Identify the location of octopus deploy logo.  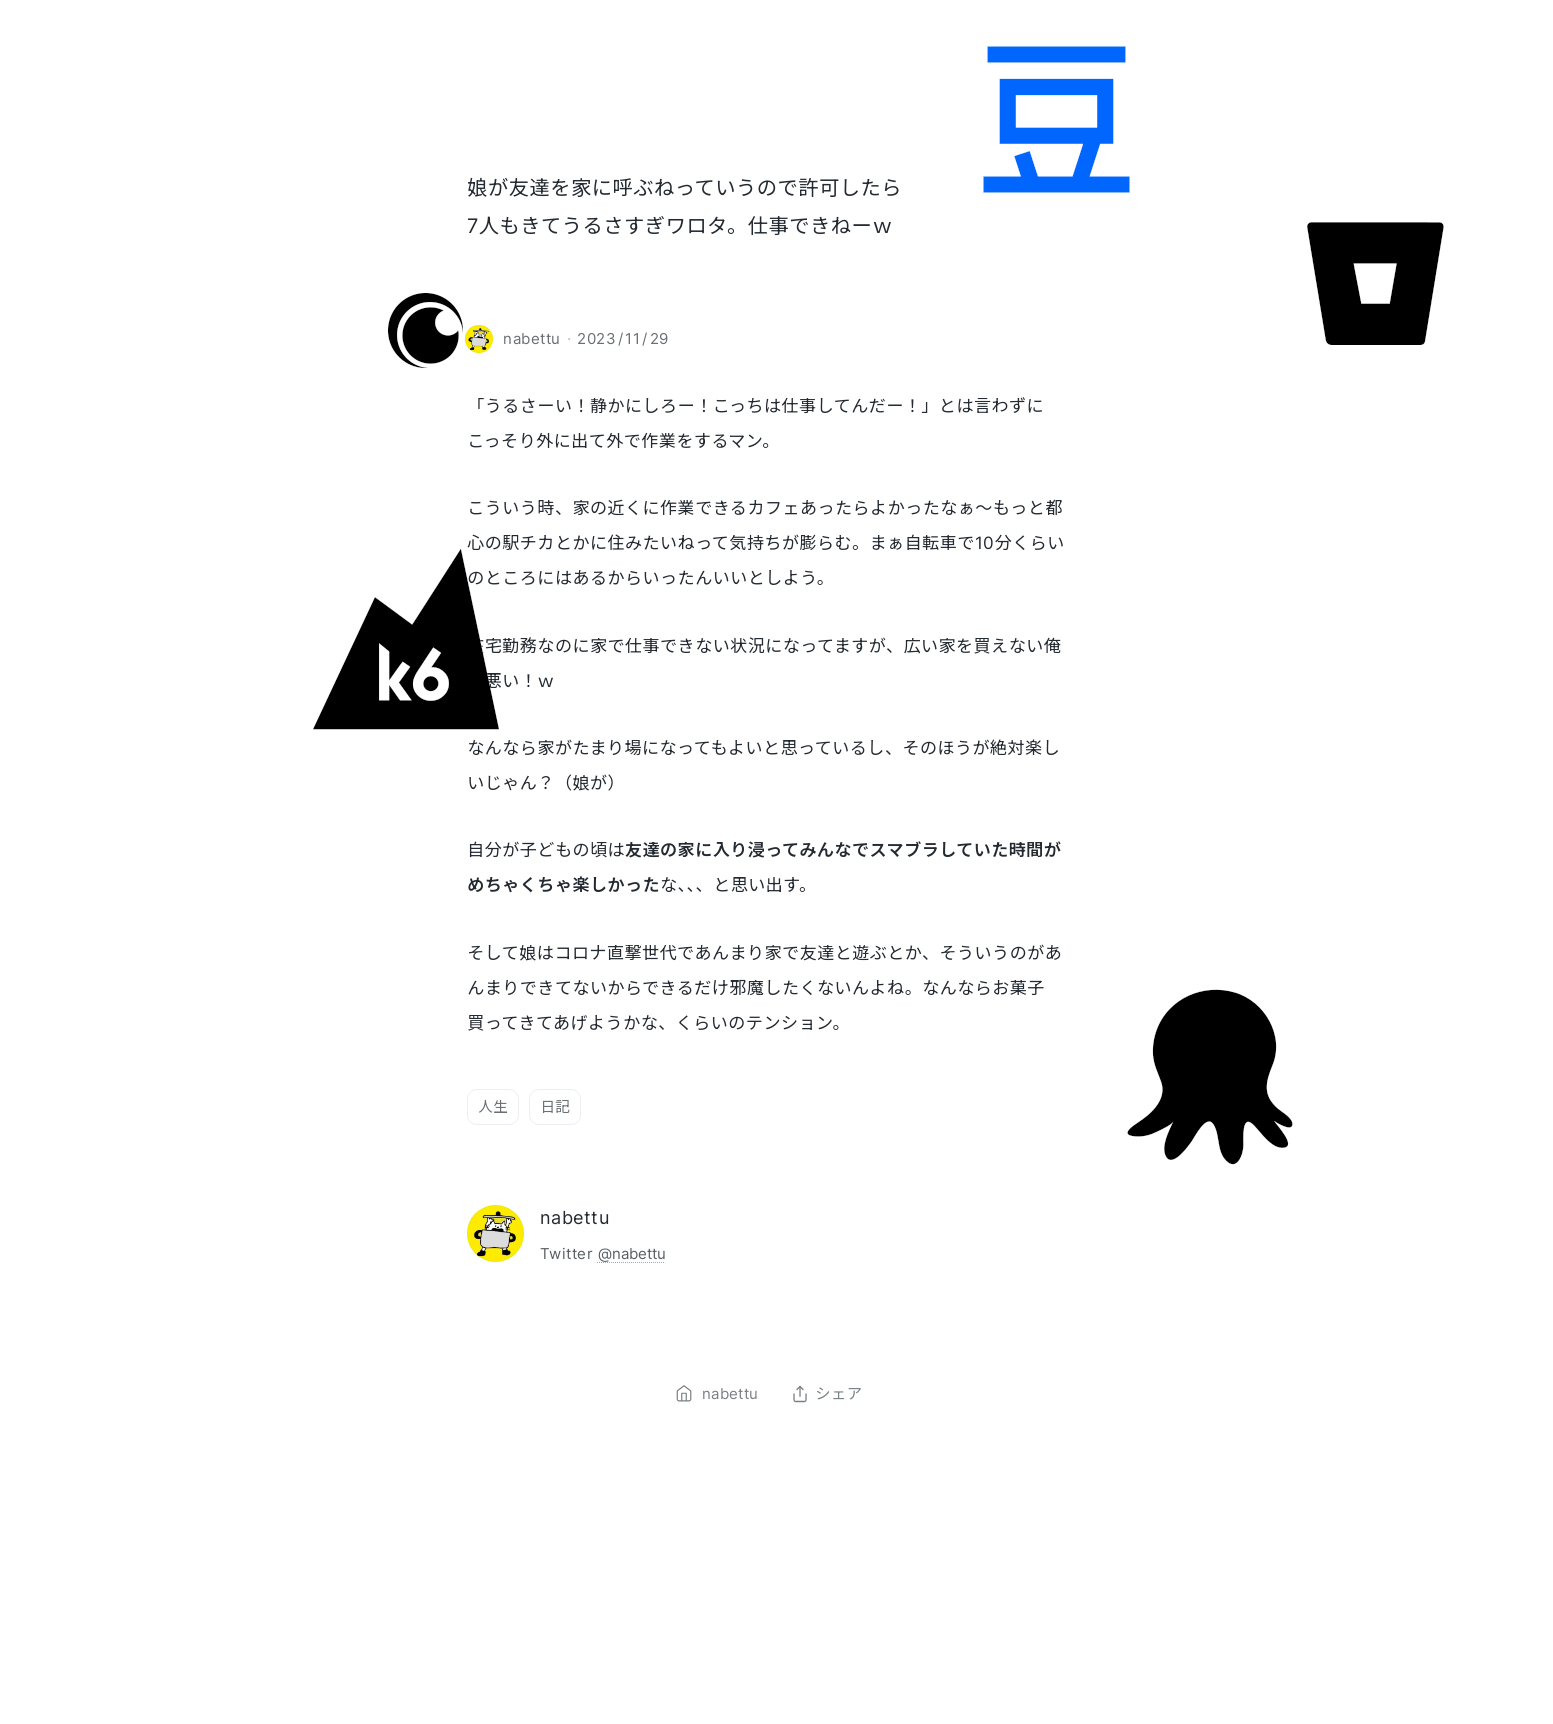
(1210, 1077).